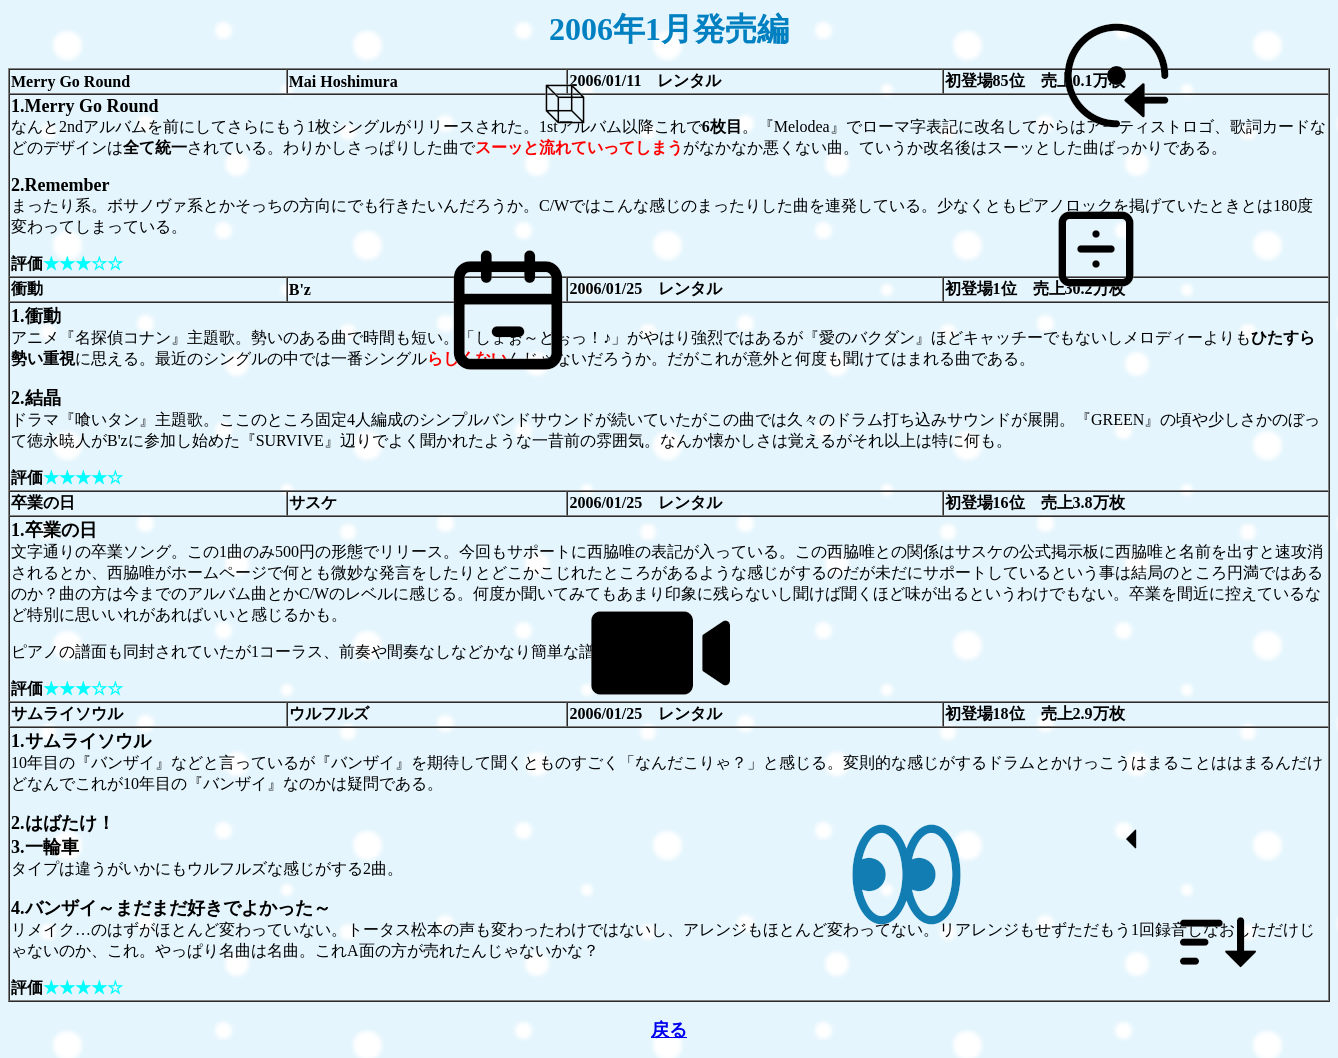  I want to click on indicates someone is viewing or watching, so click(906, 874).